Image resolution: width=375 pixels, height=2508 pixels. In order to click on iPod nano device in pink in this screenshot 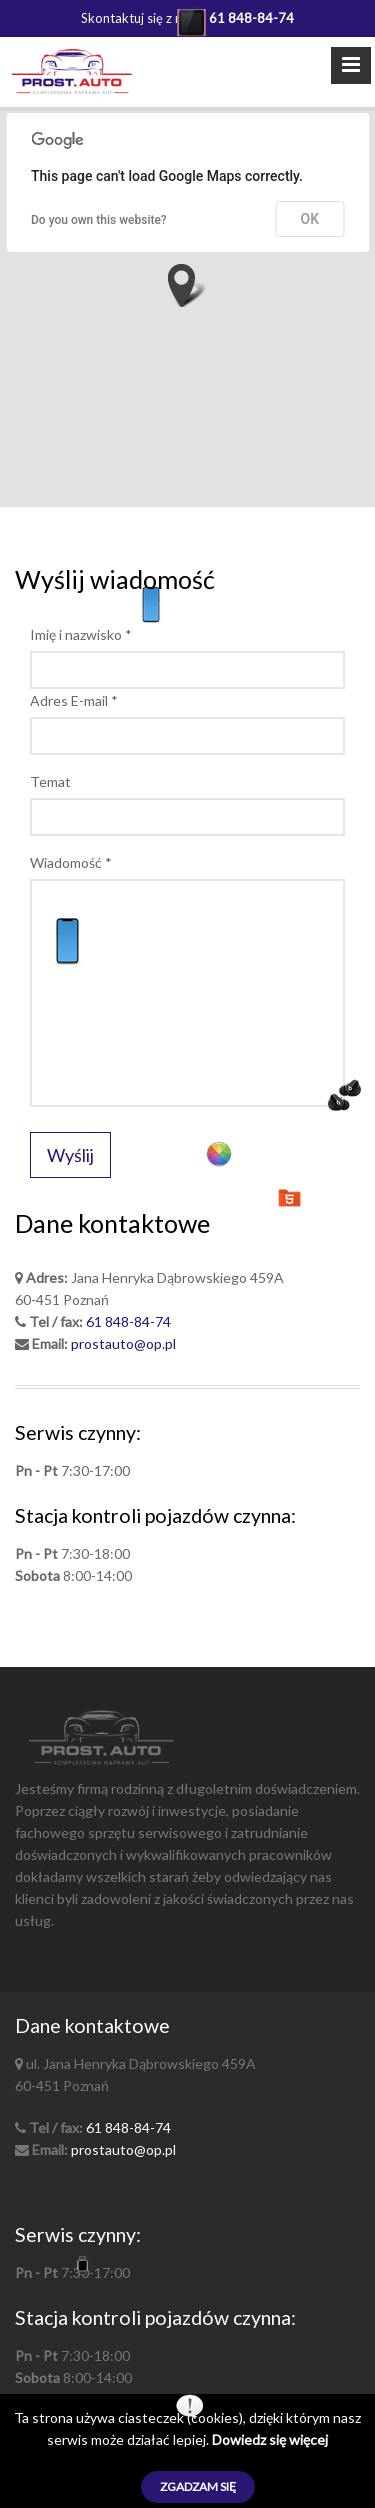, I will do `click(191, 22)`.